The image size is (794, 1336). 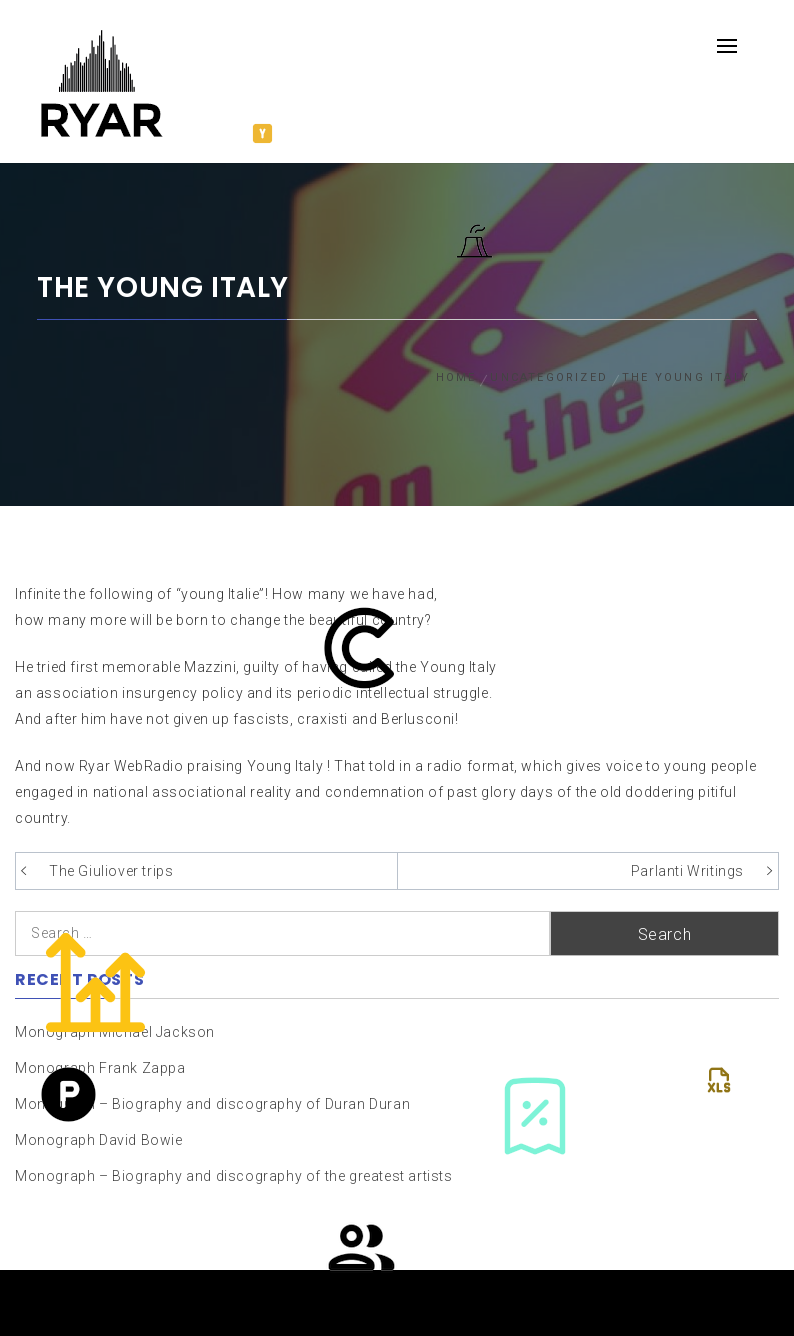 What do you see at coordinates (68, 1094) in the screenshot?
I see `find nearby parking locations` at bounding box center [68, 1094].